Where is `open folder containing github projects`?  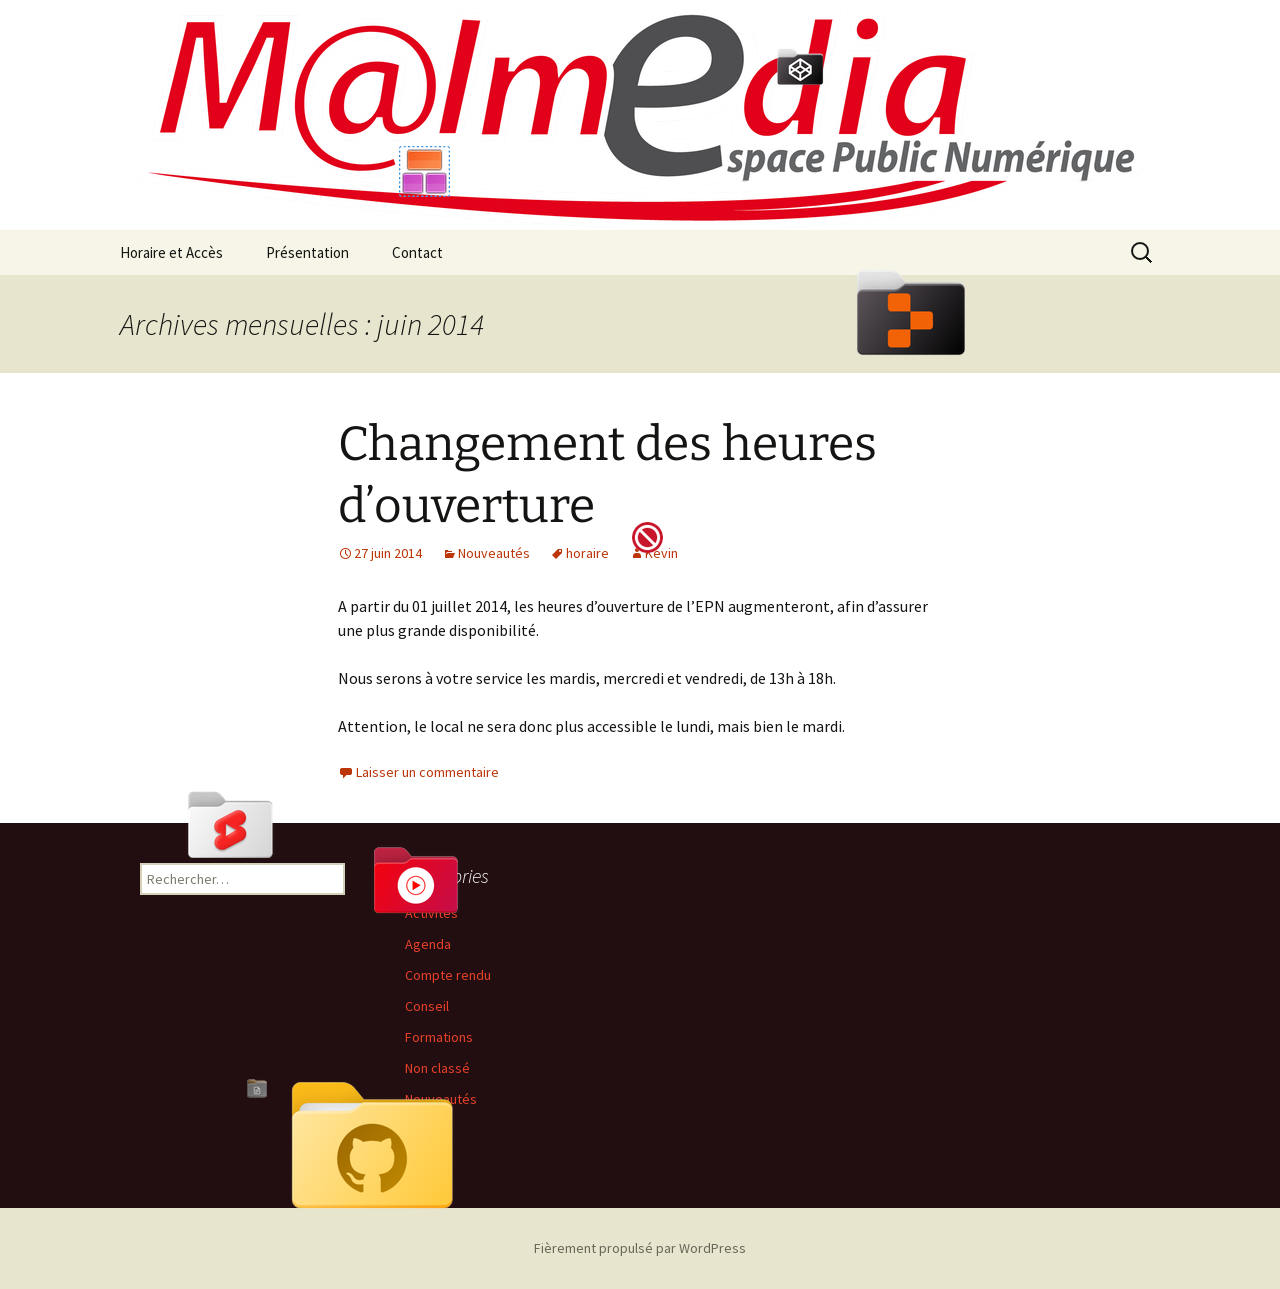
open folder containing github projects is located at coordinates (371, 1149).